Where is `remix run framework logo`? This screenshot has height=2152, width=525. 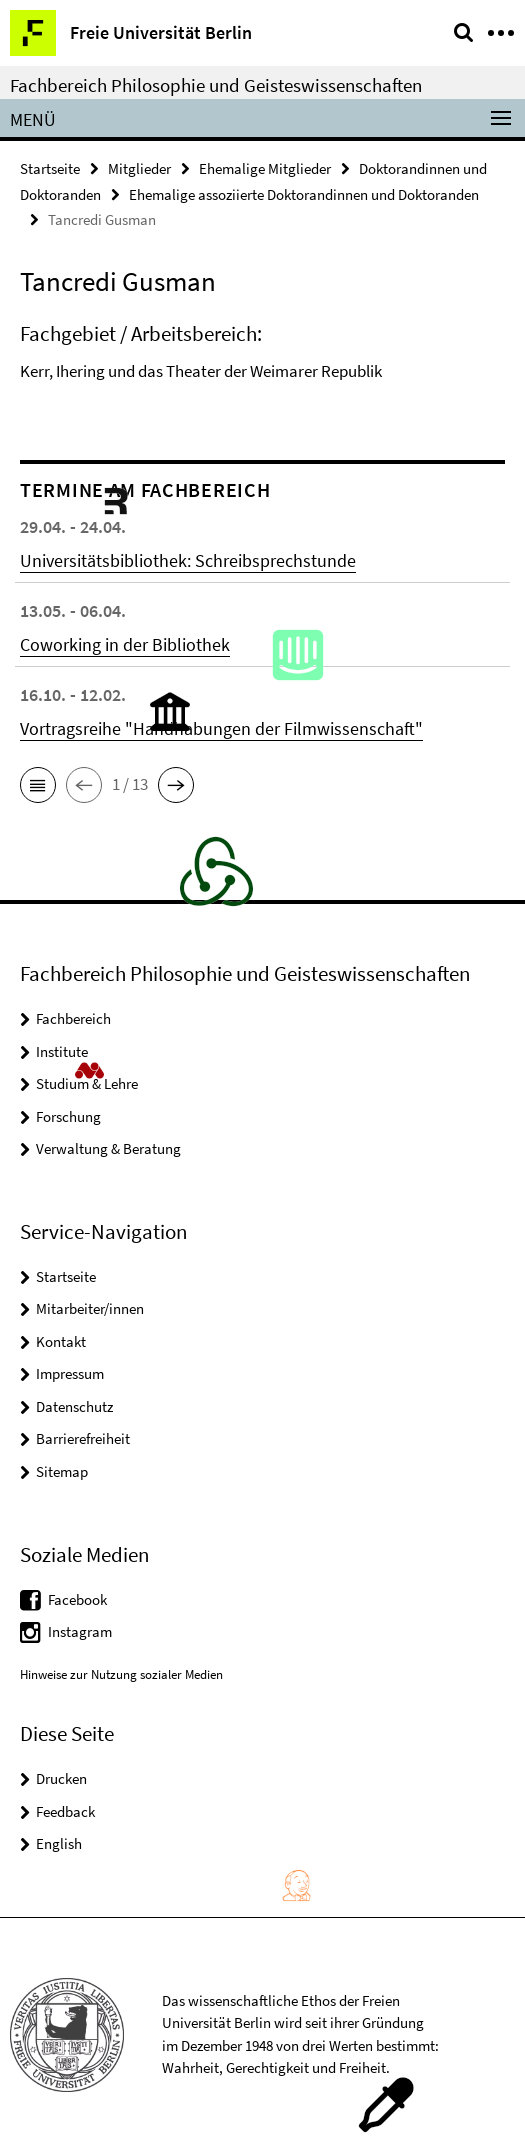
remix run framework logo is located at coordinates (116, 502).